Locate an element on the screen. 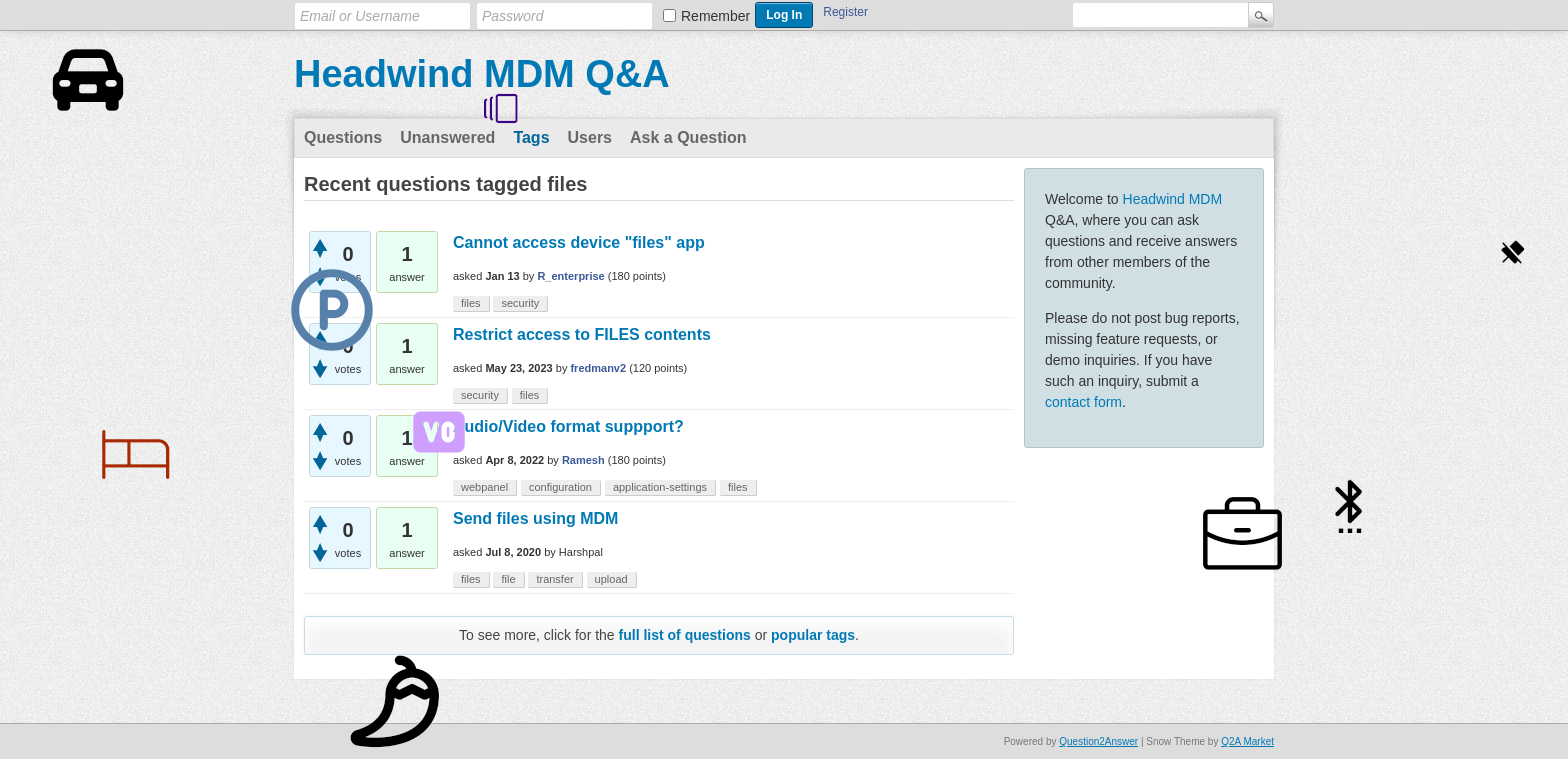 The width and height of the screenshot is (1568, 759). access bluetooth settings is located at coordinates (1350, 506).